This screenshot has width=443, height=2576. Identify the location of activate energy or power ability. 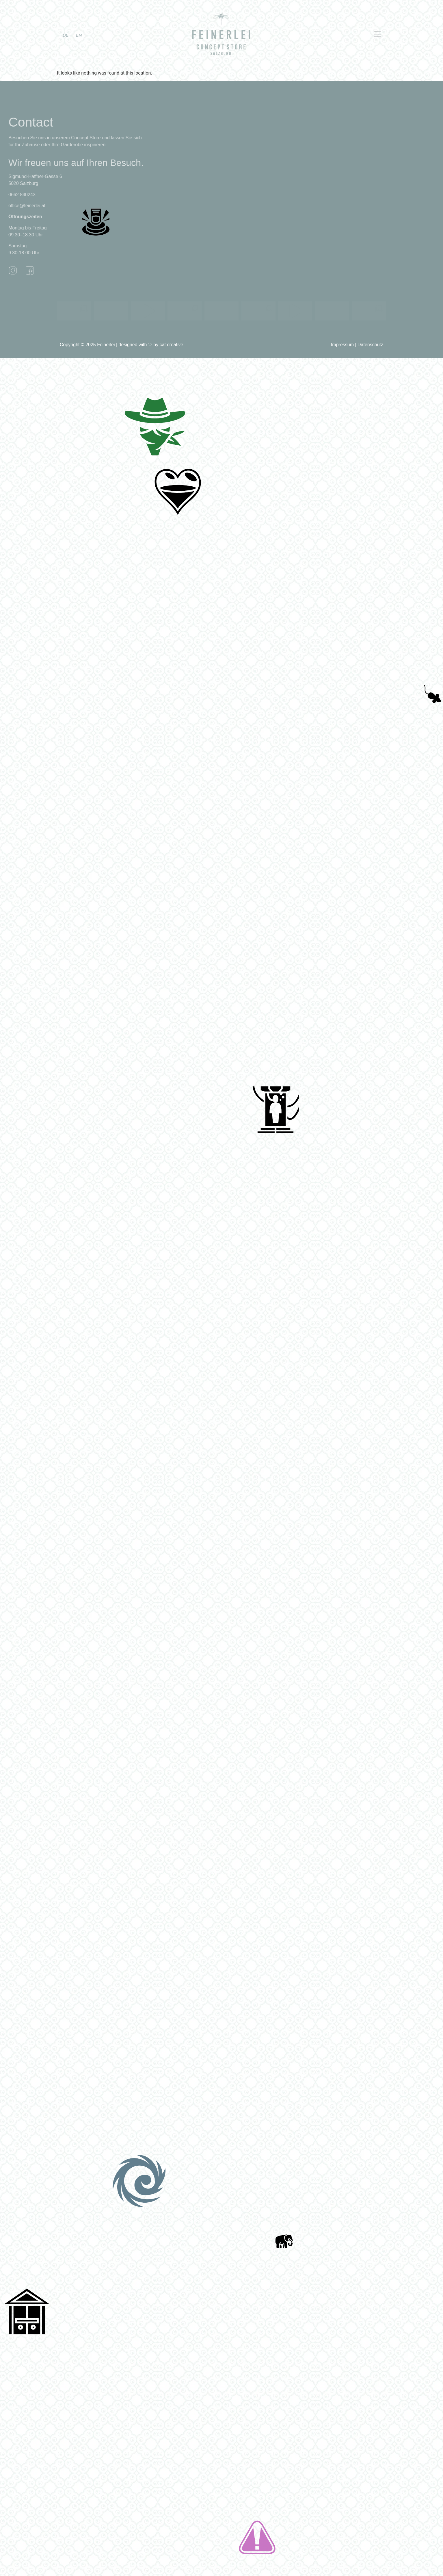
(139, 2180).